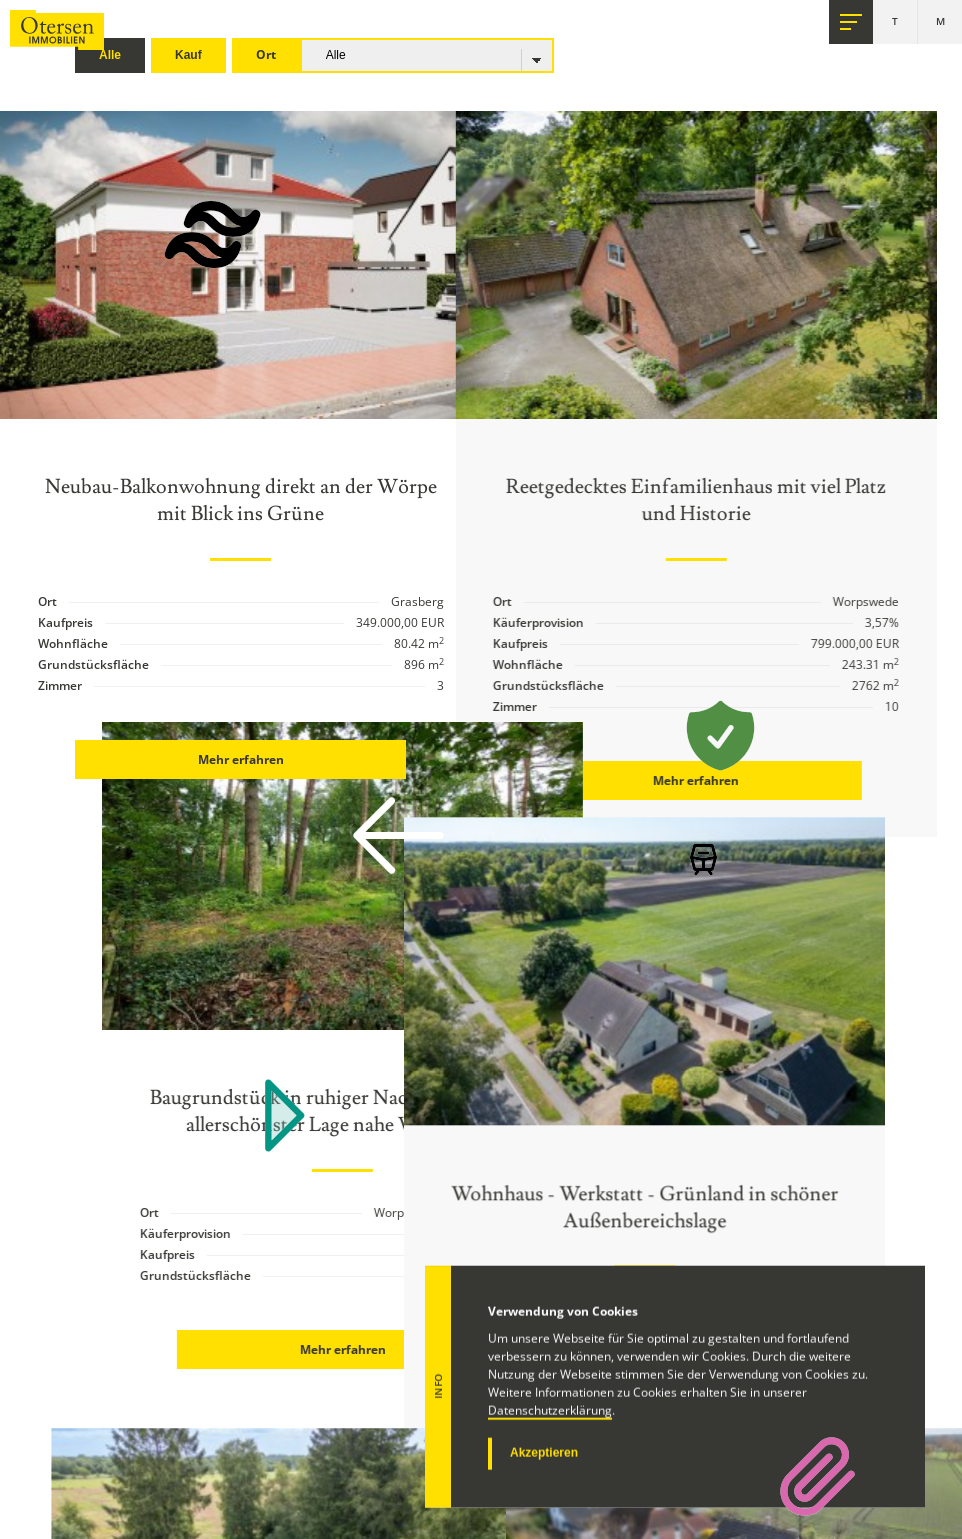 The image size is (962, 1539). What do you see at coordinates (212, 234) in the screenshot?
I see `tailwind css framework logo` at bounding box center [212, 234].